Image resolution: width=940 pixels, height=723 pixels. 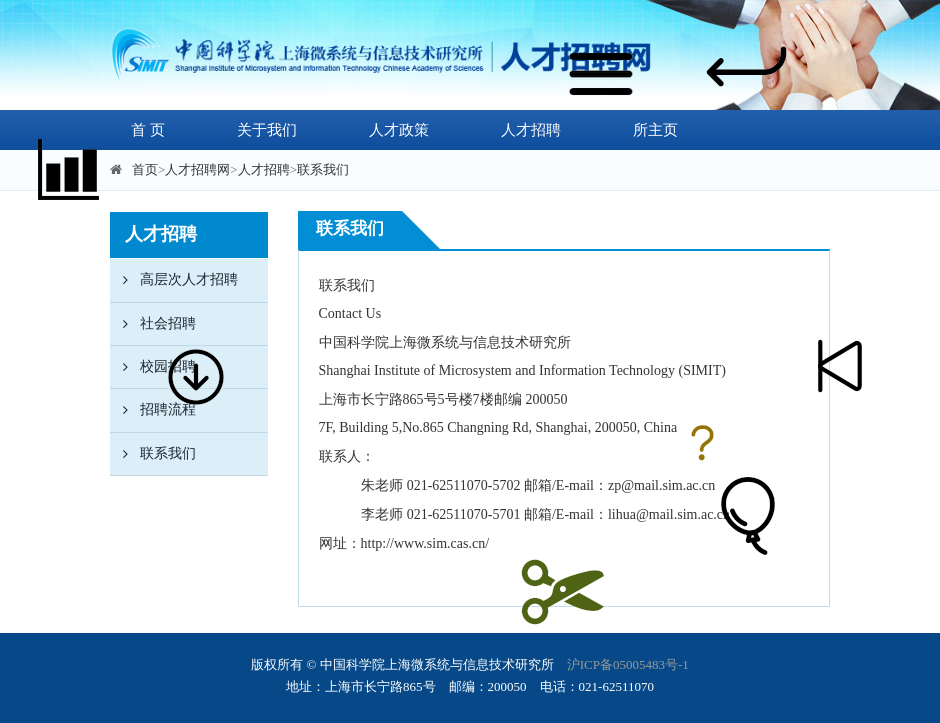 What do you see at coordinates (196, 377) in the screenshot?
I see `download a file or content` at bounding box center [196, 377].